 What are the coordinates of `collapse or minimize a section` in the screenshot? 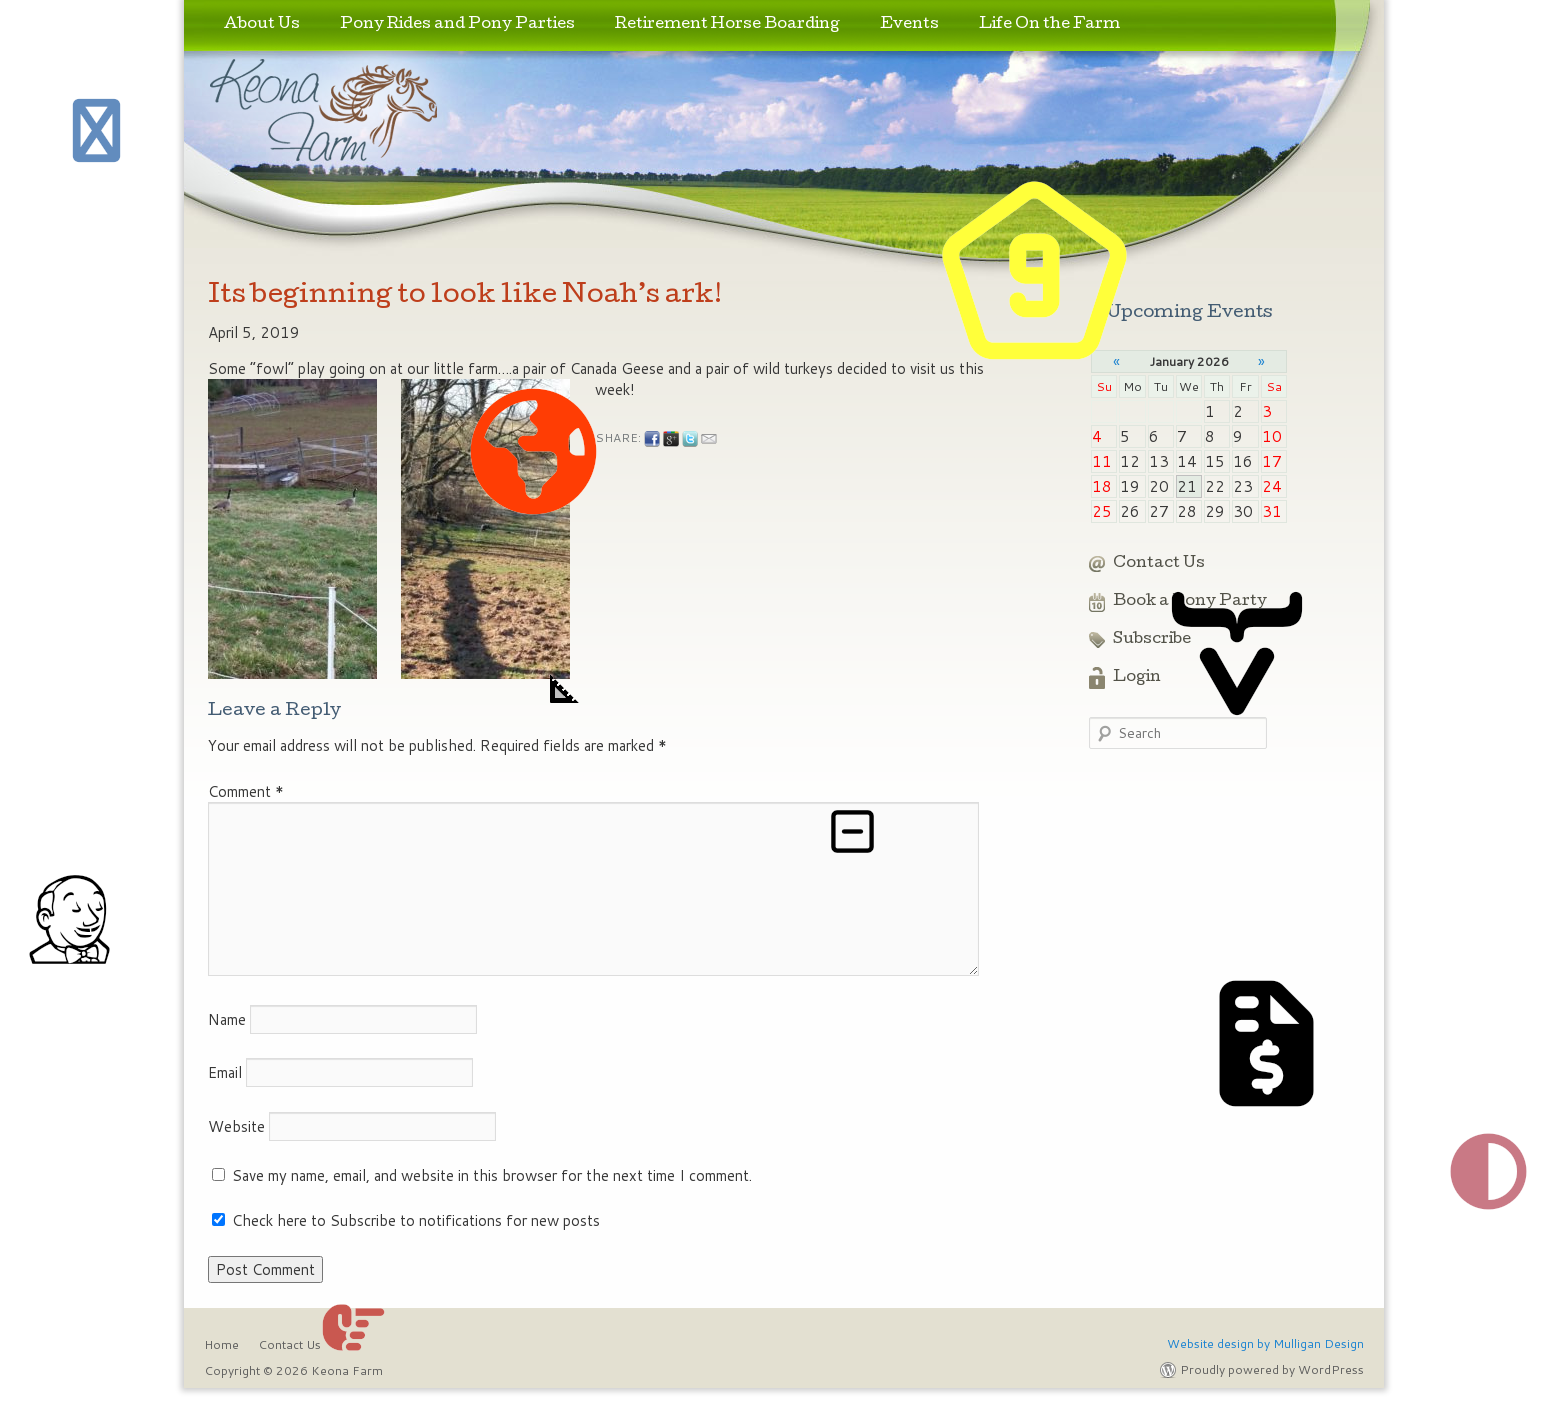 It's located at (852, 831).